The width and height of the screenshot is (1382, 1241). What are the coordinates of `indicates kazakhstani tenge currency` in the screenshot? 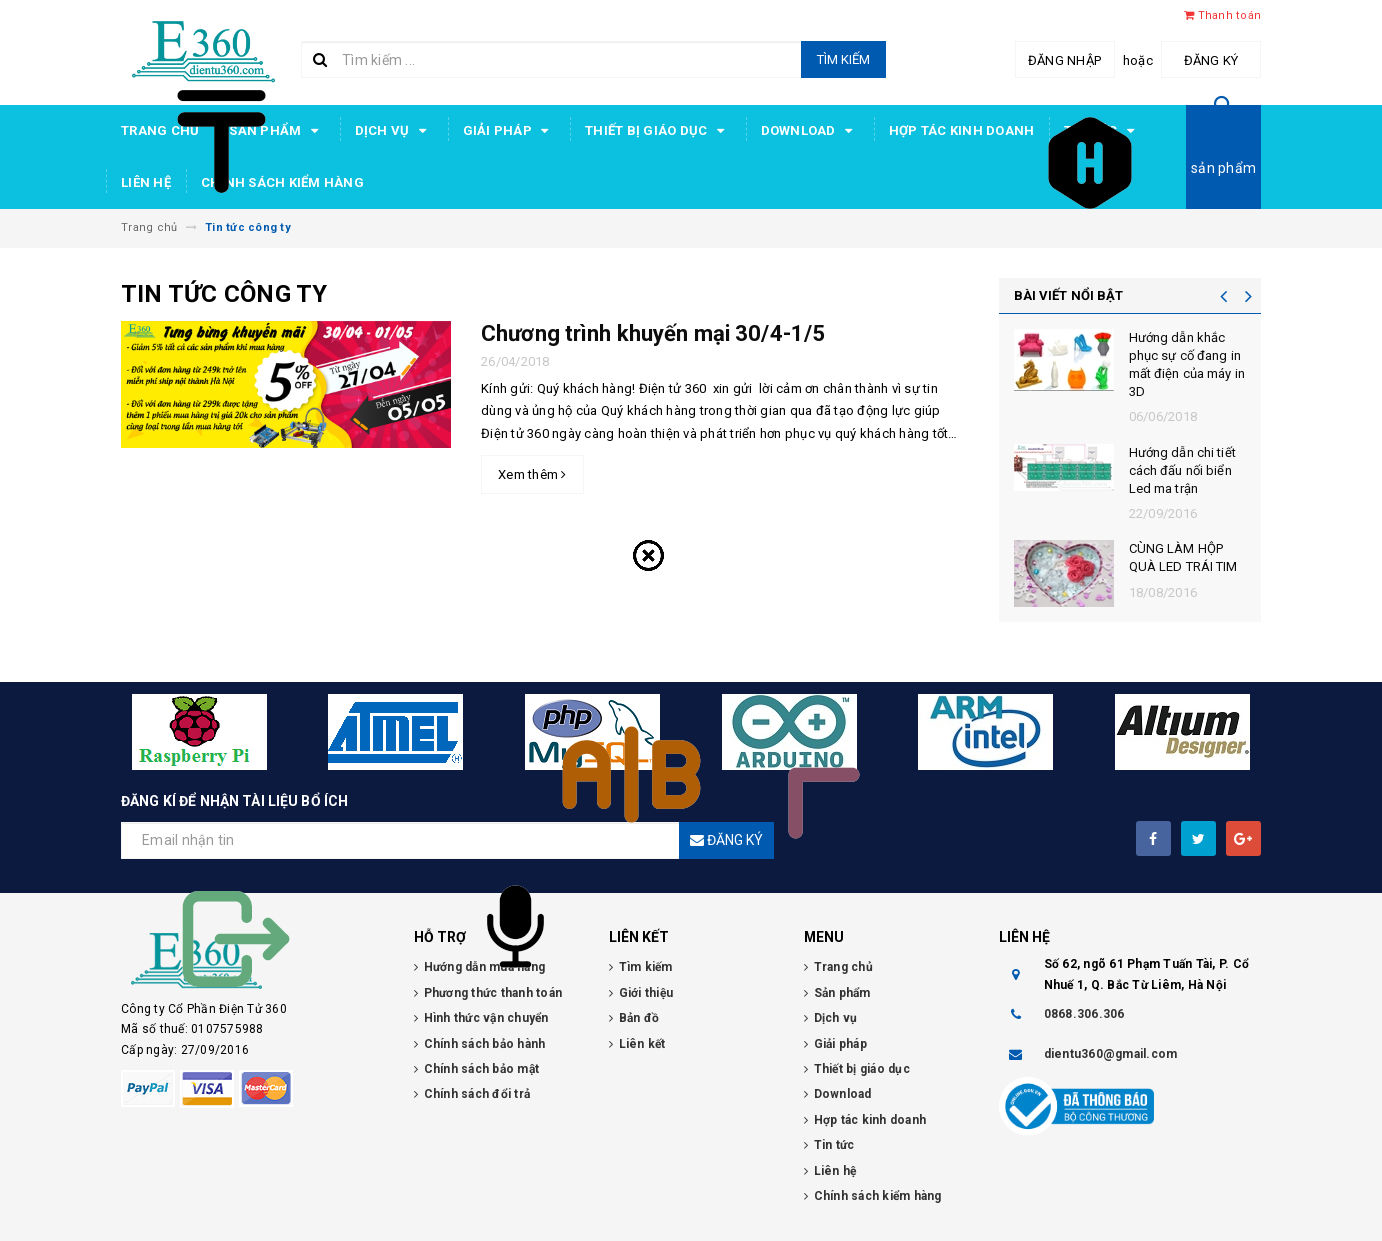 It's located at (221, 141).